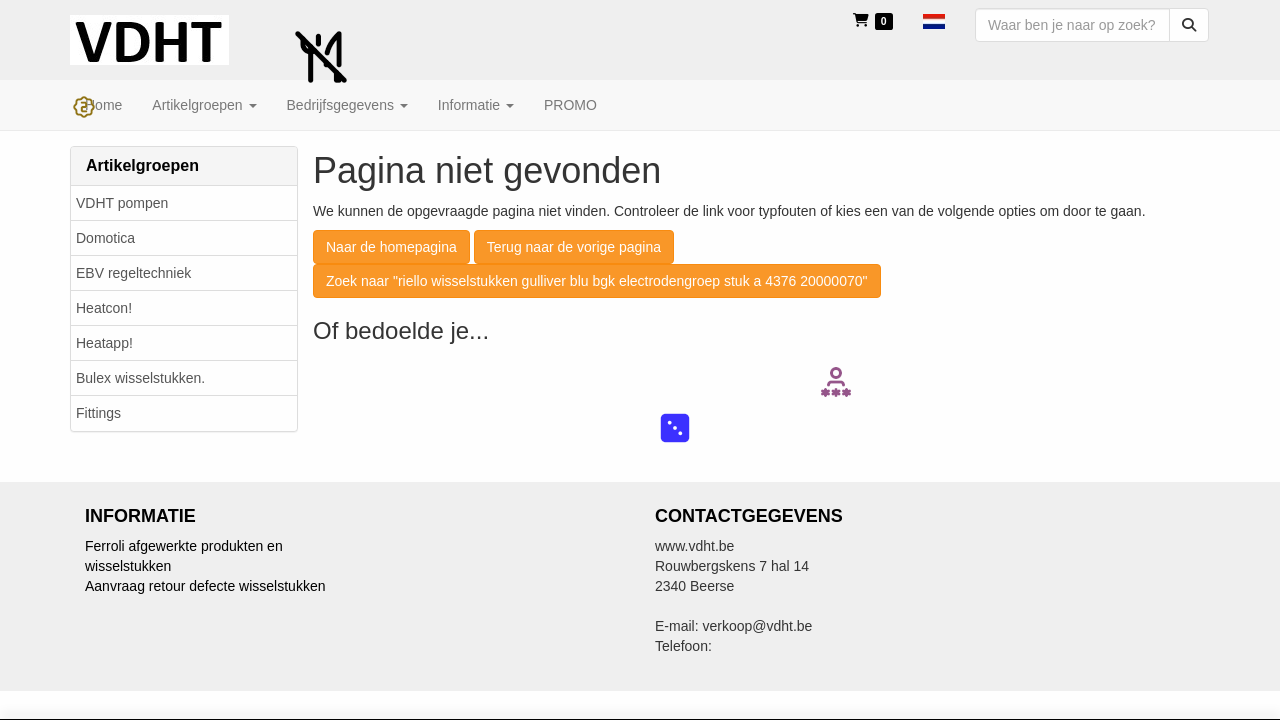  I want to click on indicates second place or runner-up status, so click(84, 107).